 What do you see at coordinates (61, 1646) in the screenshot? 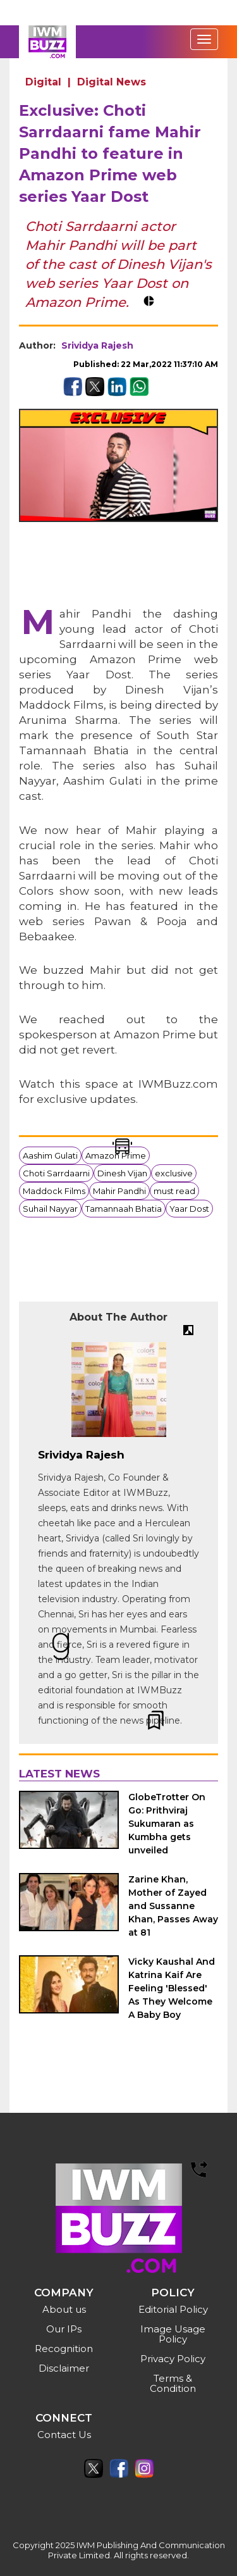
I see `open the goodreads app` at bounding box center [61, 1646].